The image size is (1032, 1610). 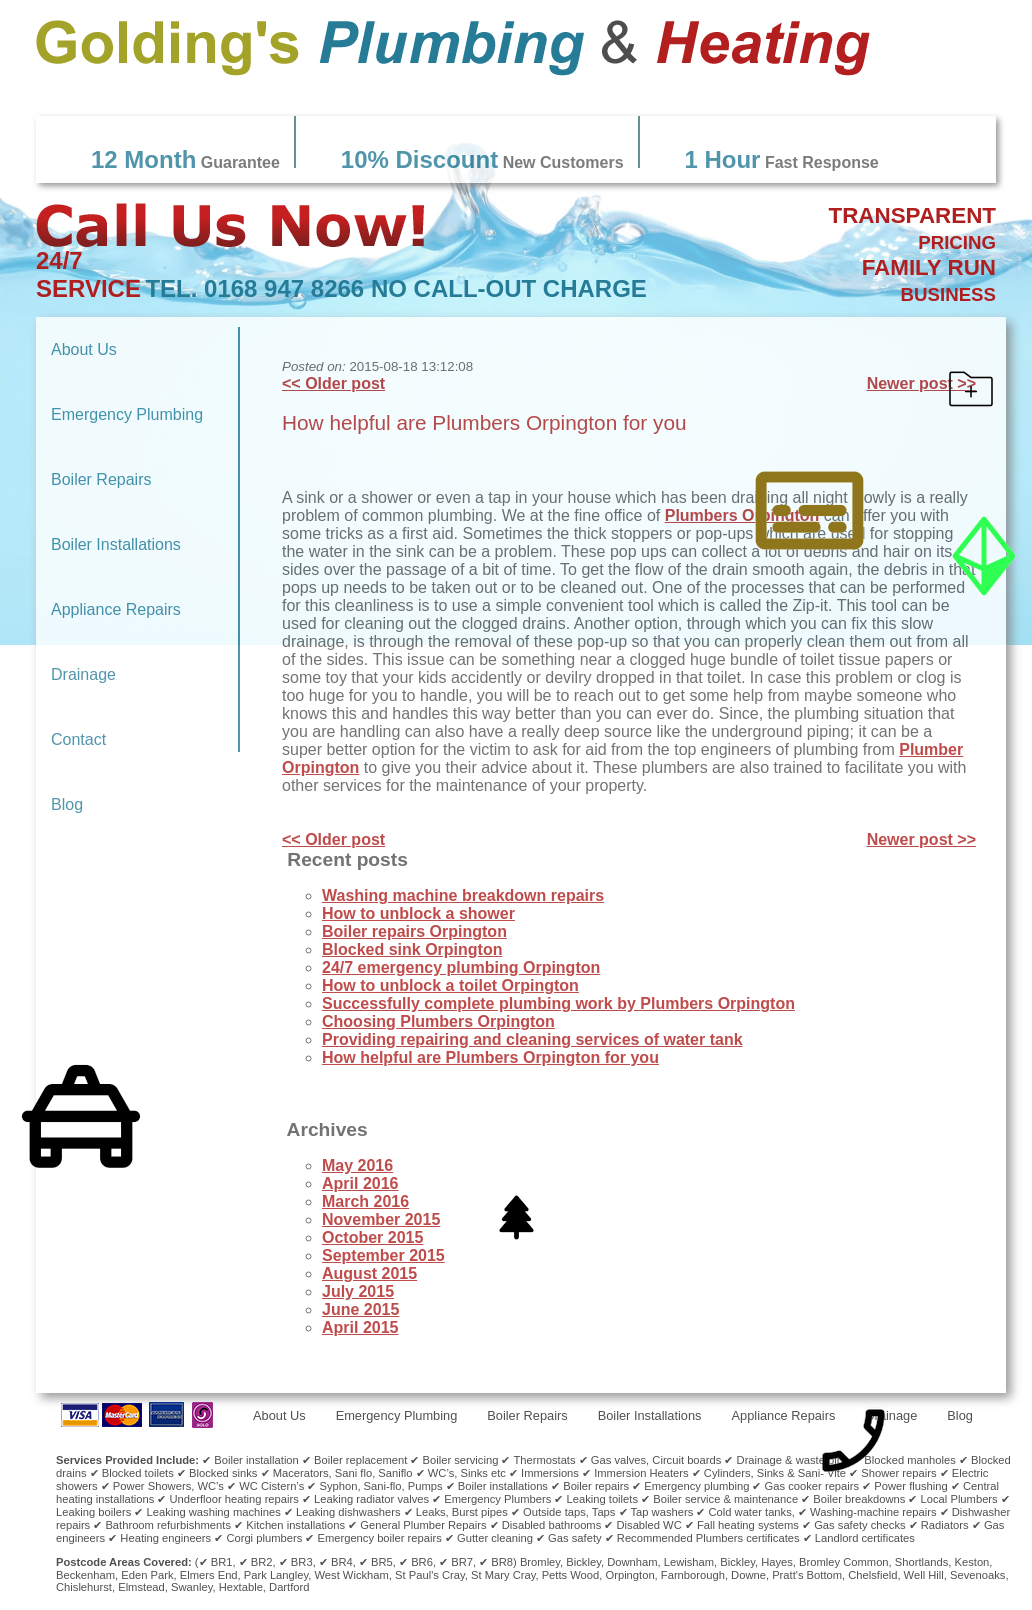 What do you see at coordinates (809, 510) in the screenshot?
I see `enable or disable subtitles` at bounding box center [809, 510].